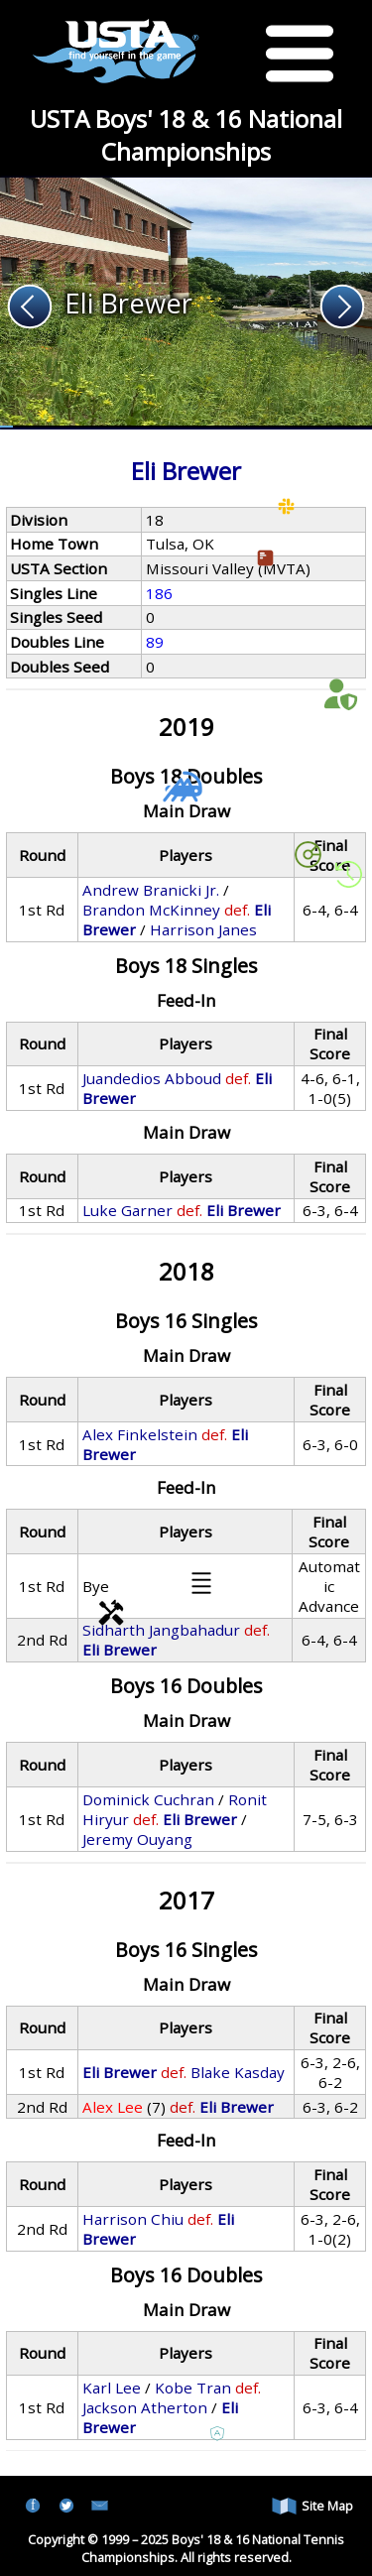  Describe the element at coordinates (348, 874) in the screenshot. I see `view recent activity or history` at that location.